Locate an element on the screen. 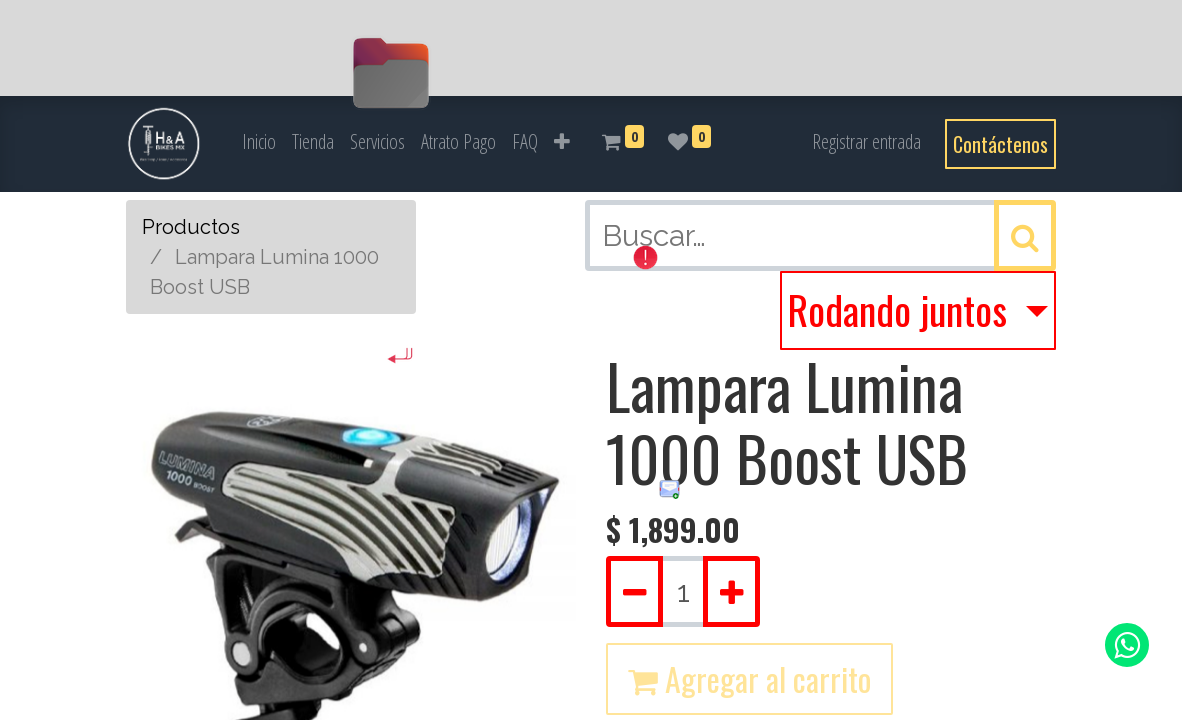 Image resolution: width=1182 pixels, height=720 pixels. drop files here to move them into this folder is located at coordinates (391, 73).